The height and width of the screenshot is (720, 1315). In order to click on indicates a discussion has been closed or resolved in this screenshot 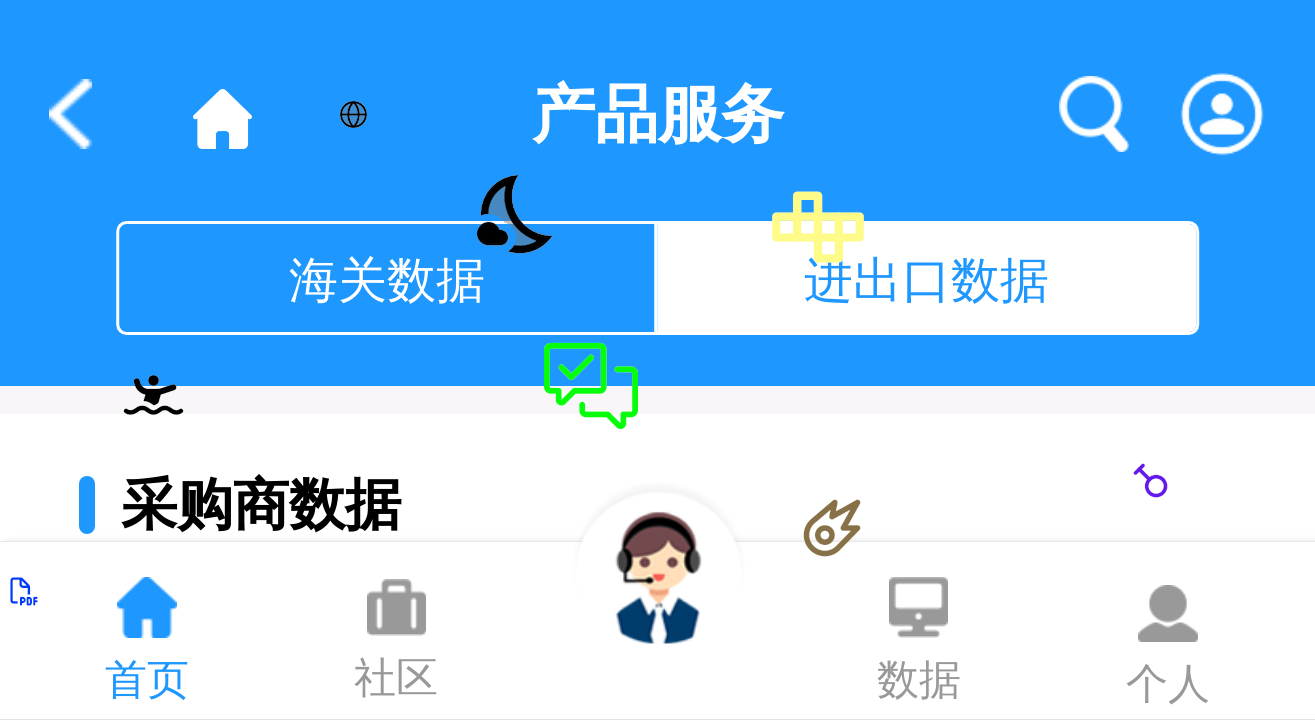, I will do `click(591, 386)`.